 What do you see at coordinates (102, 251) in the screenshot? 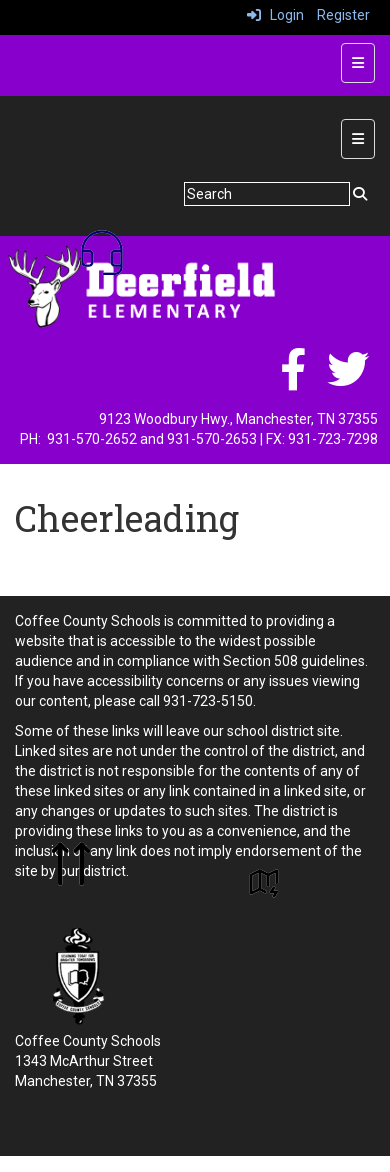
I see `contact customer support` at bounding box center [102, 251].